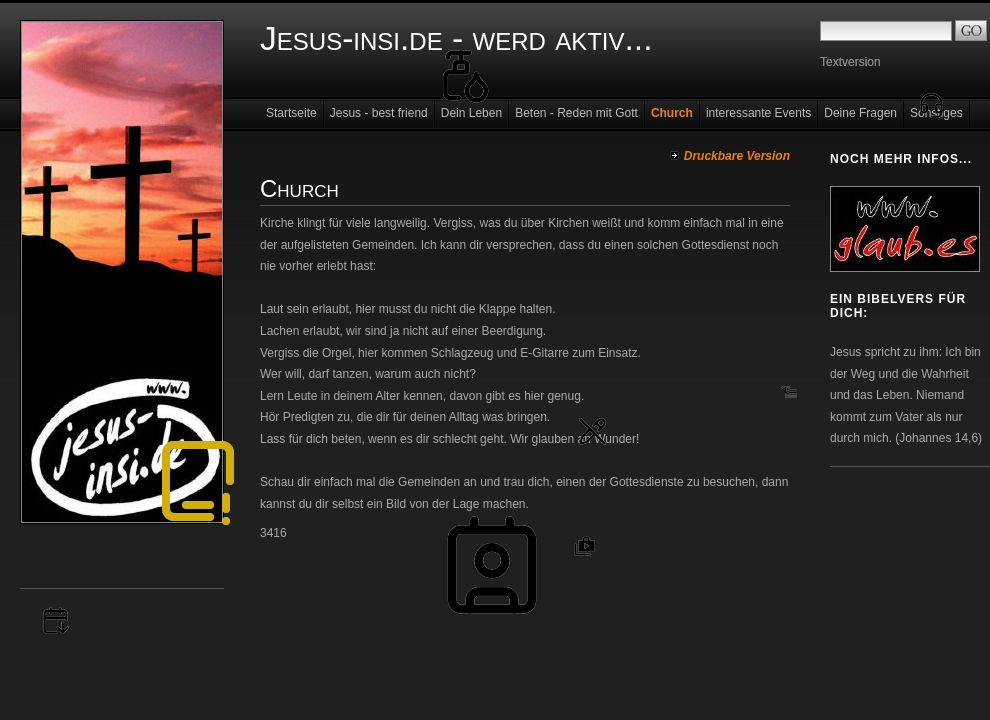 The image size is (990, 720). What do you see at coordinates (789, 392) in the screenshot?
I see `read article from The New York Times` at bounding box center [789, 392].